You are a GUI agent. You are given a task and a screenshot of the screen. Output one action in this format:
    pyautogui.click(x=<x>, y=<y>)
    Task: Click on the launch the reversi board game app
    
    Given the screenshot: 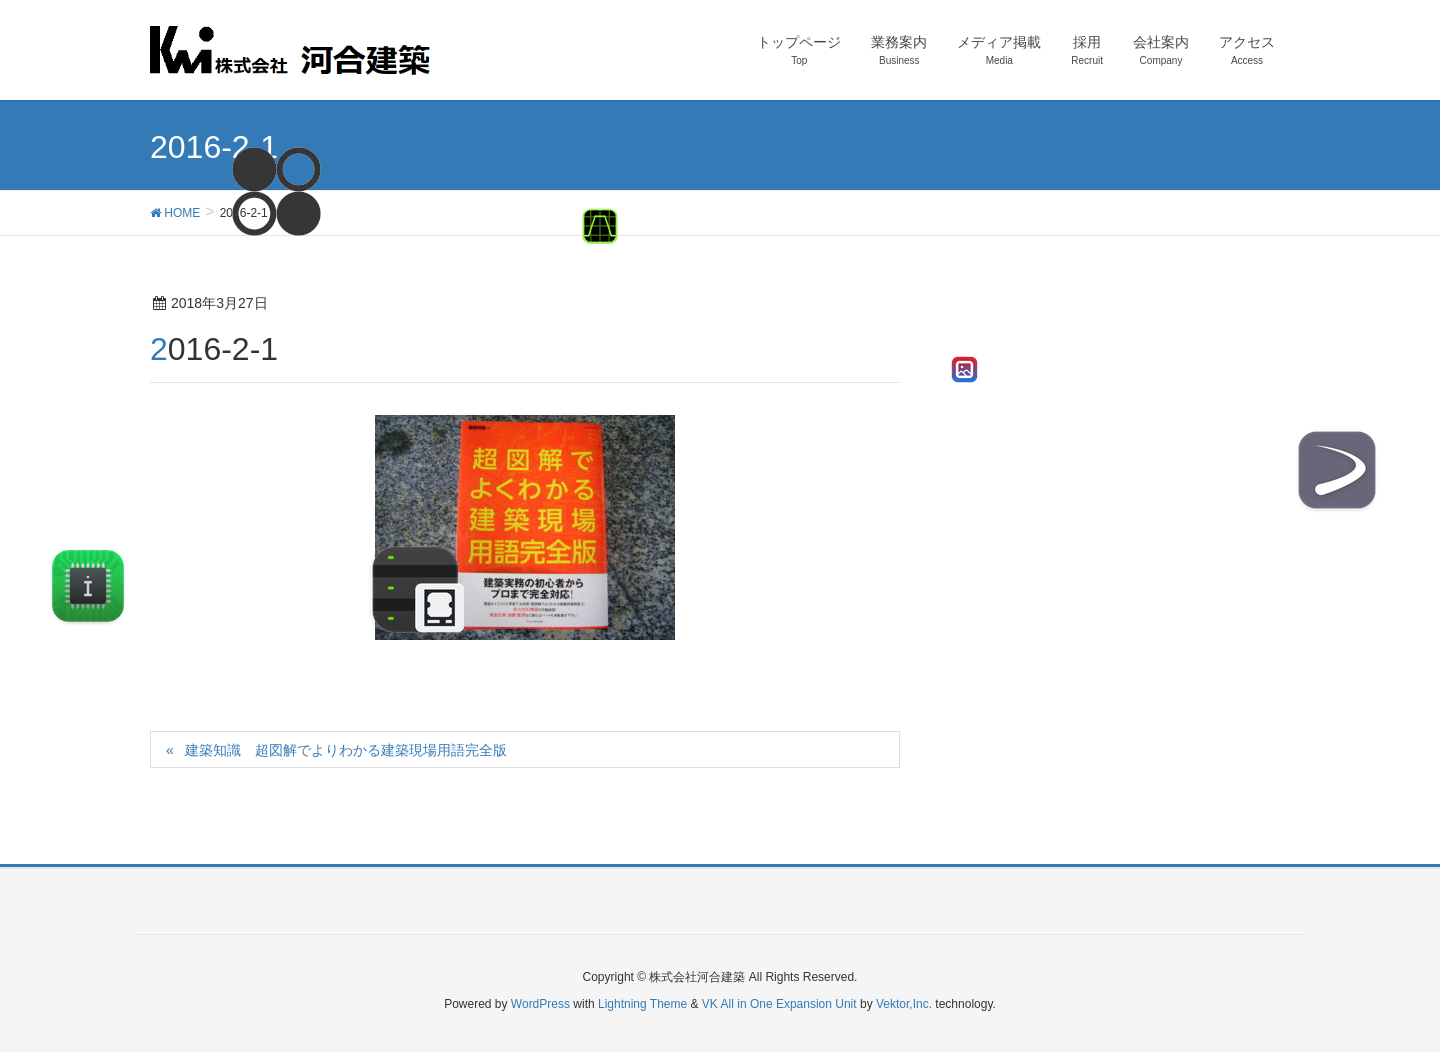 What is the action you would take?
    pyautogui.click(x=276, y=191)
    